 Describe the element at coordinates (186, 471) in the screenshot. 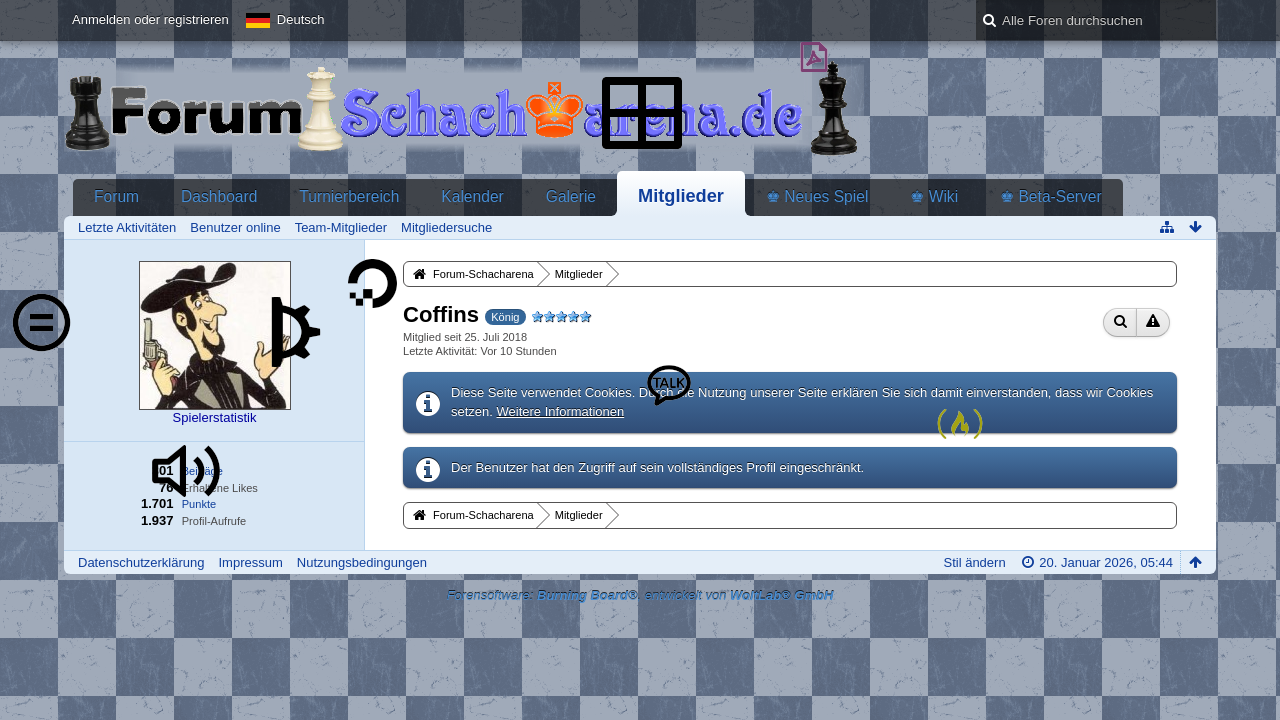

I see `increase audio volume` at that location.